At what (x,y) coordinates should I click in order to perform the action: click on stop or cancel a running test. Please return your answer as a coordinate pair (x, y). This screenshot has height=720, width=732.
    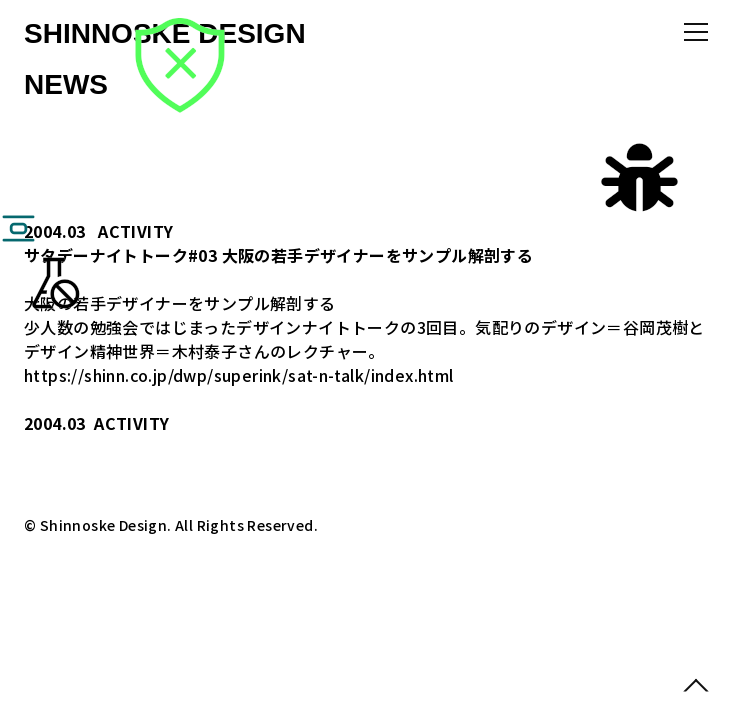
    Looking at the image, I should click on (54, 283).